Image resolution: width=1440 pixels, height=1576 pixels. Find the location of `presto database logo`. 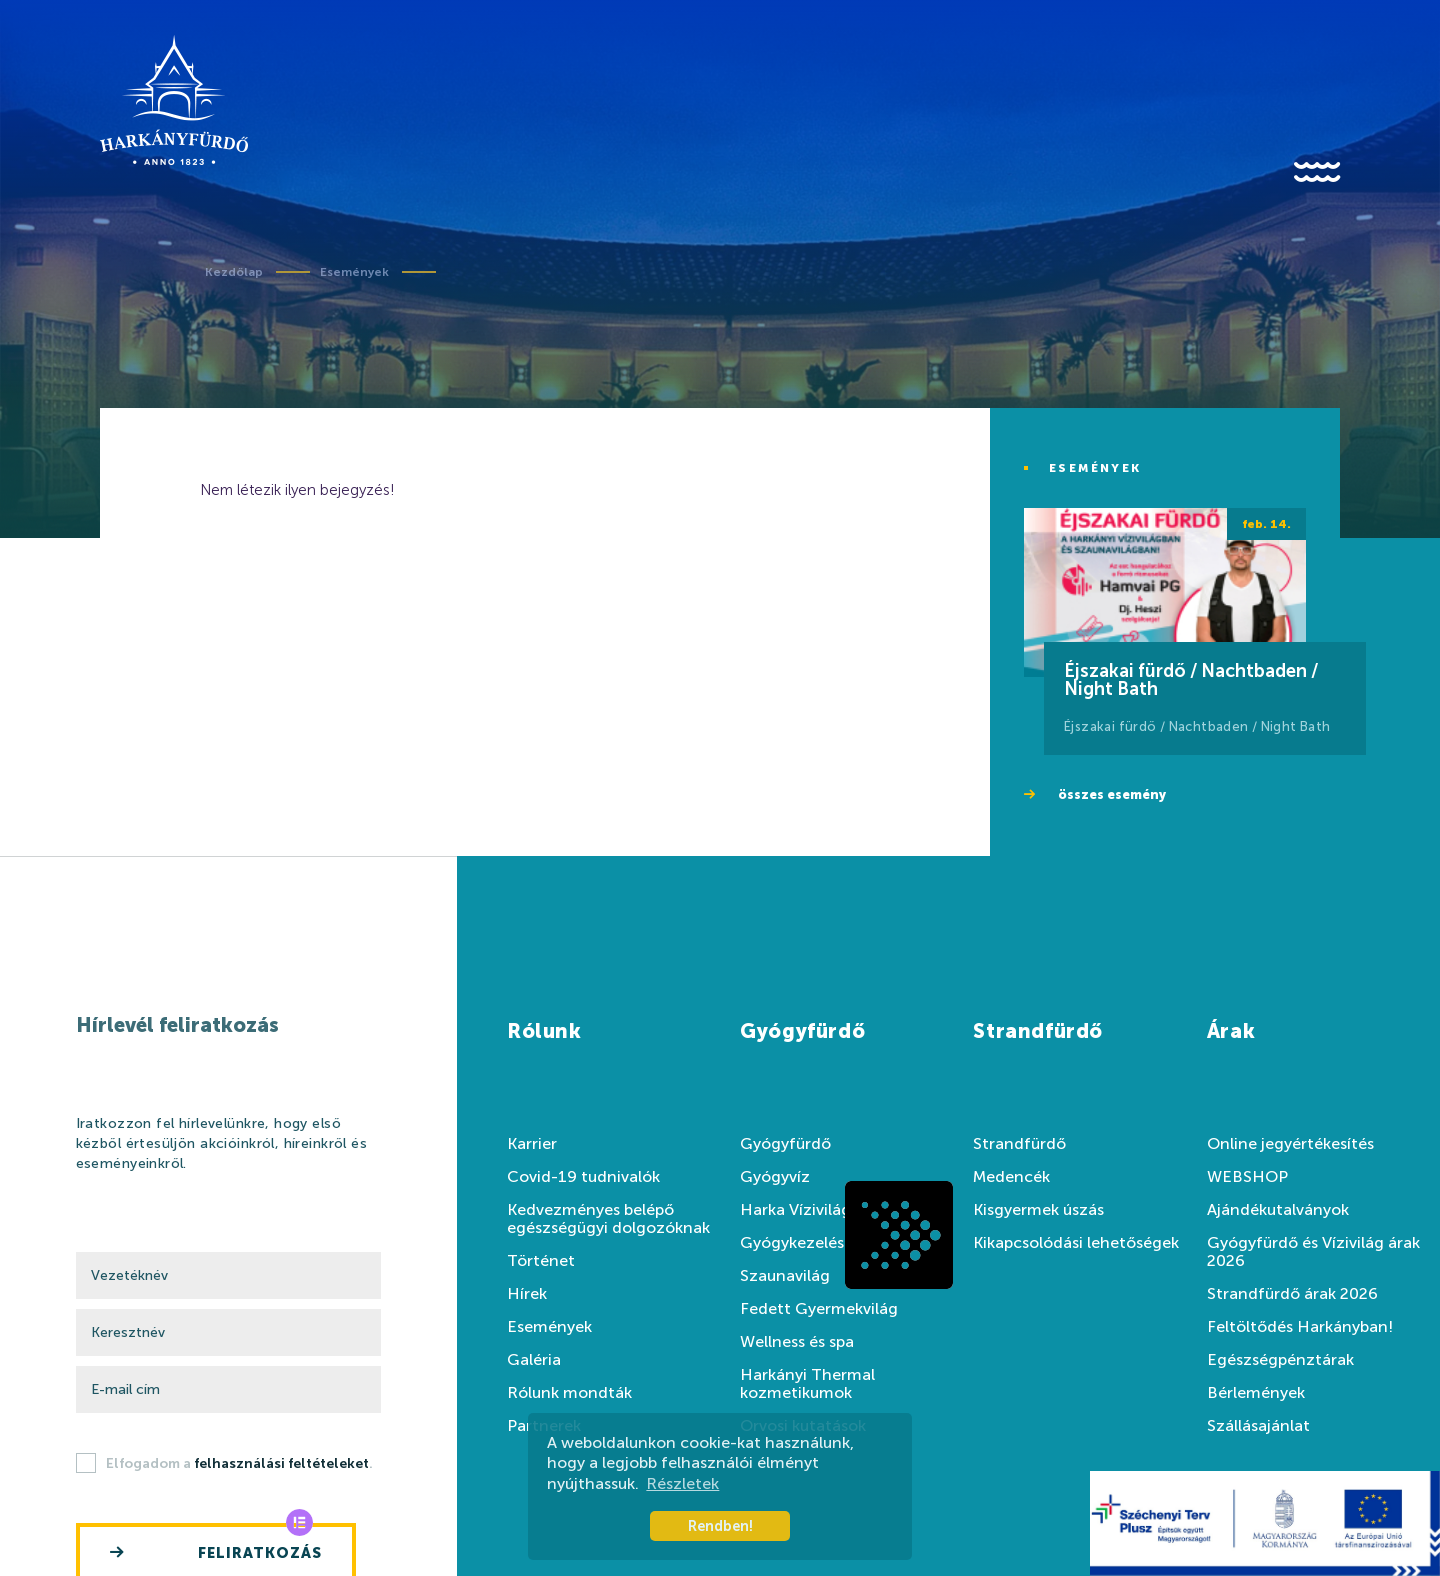

presto database logo is located at coordinates (899, 1235).